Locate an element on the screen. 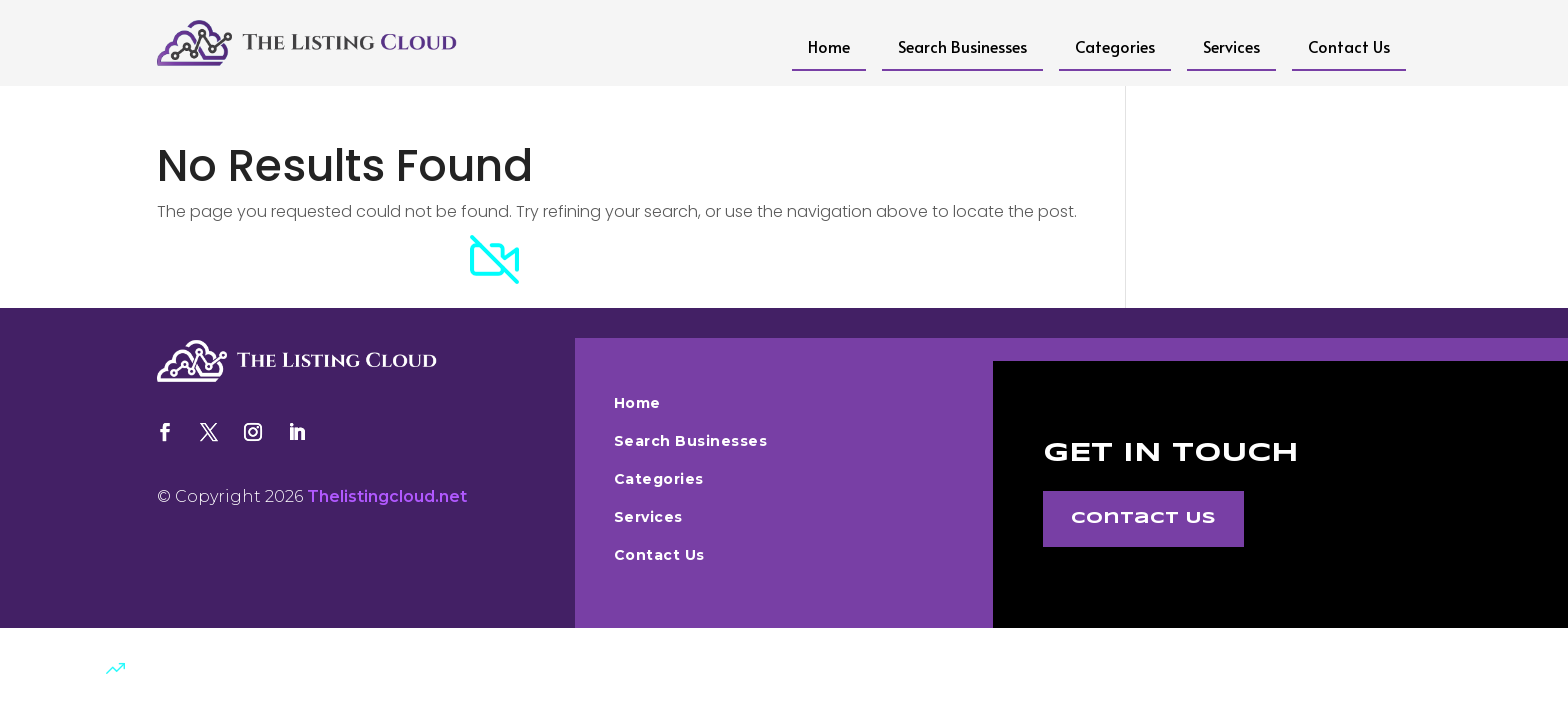 The image size is (1568, 720). view trending or popular content is located at coordinates (115, 668).